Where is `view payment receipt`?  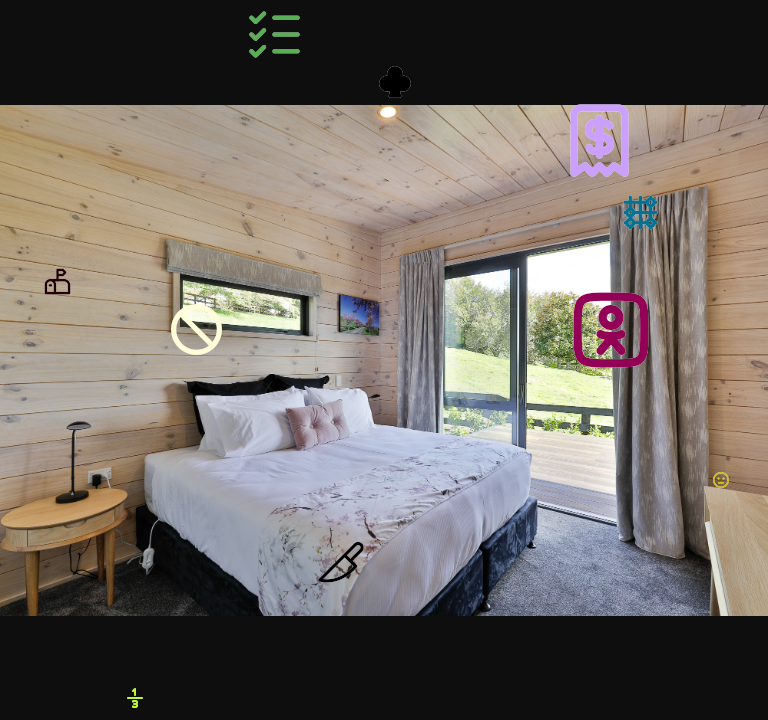 view payment receipt is located at coordinates (599, 140).